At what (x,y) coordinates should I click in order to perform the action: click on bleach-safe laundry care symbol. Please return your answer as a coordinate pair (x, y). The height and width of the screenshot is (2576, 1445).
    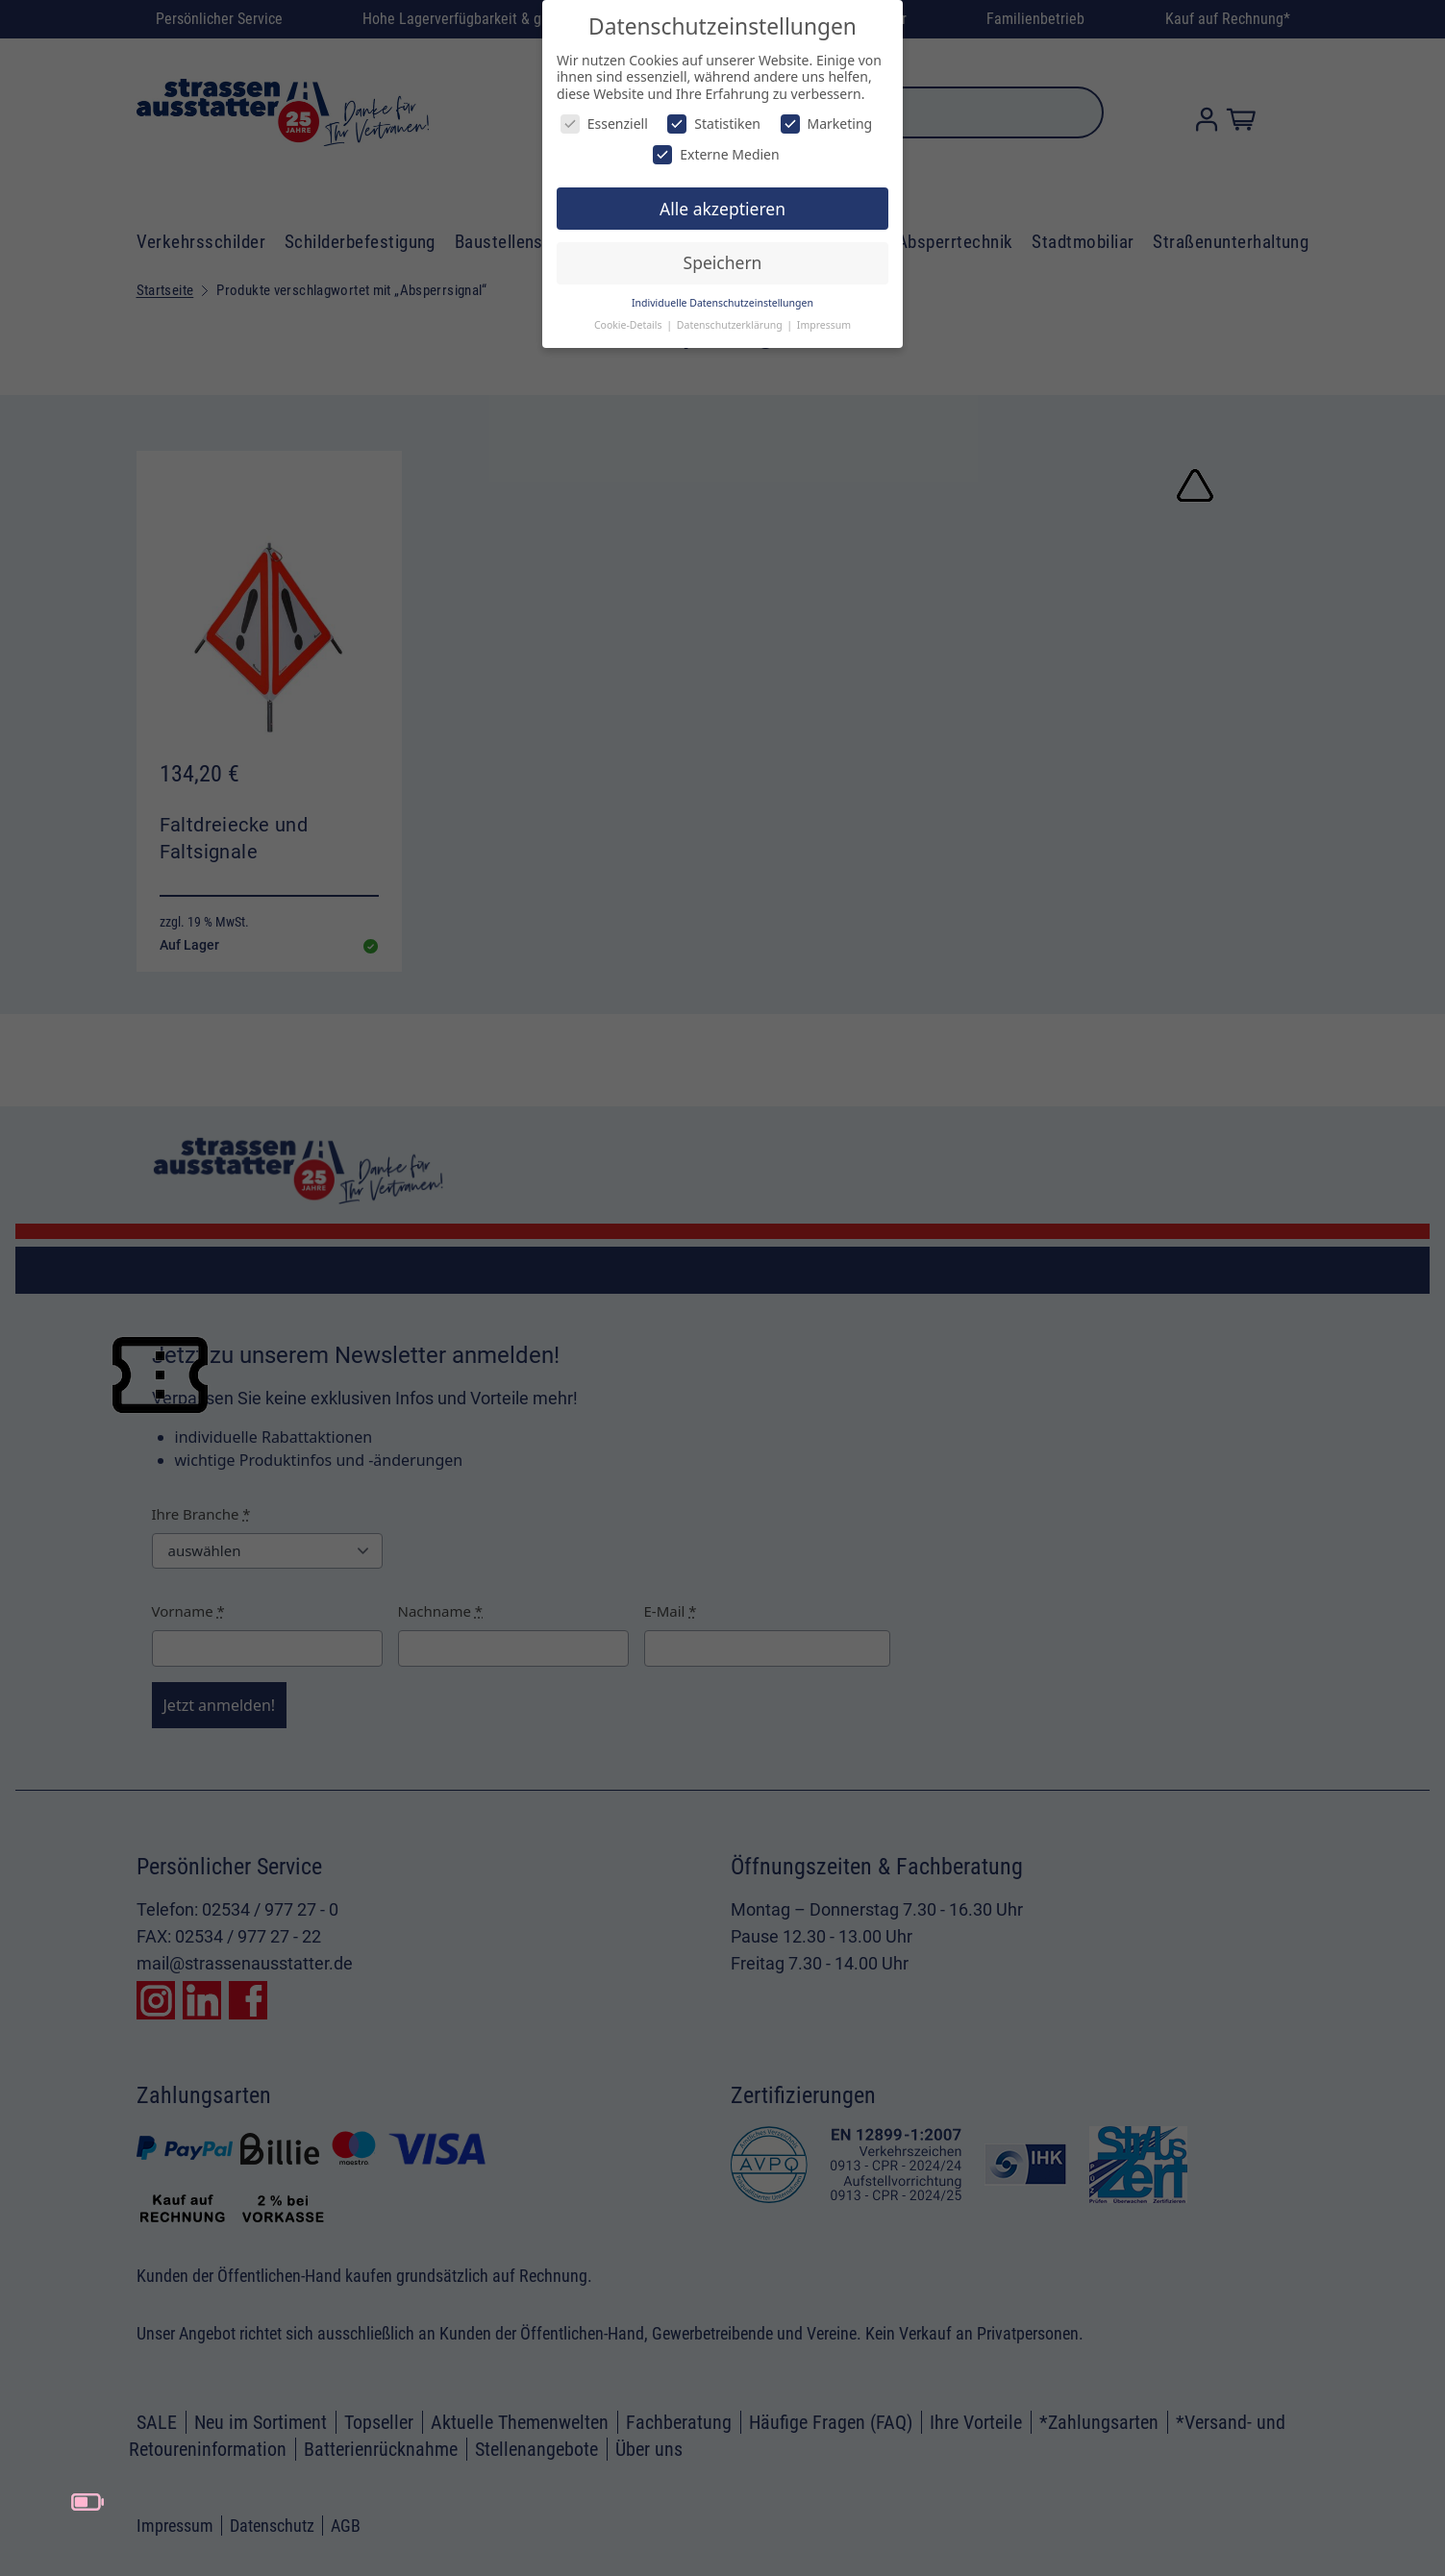
    Looking at the image, I should click on (1195, 487).